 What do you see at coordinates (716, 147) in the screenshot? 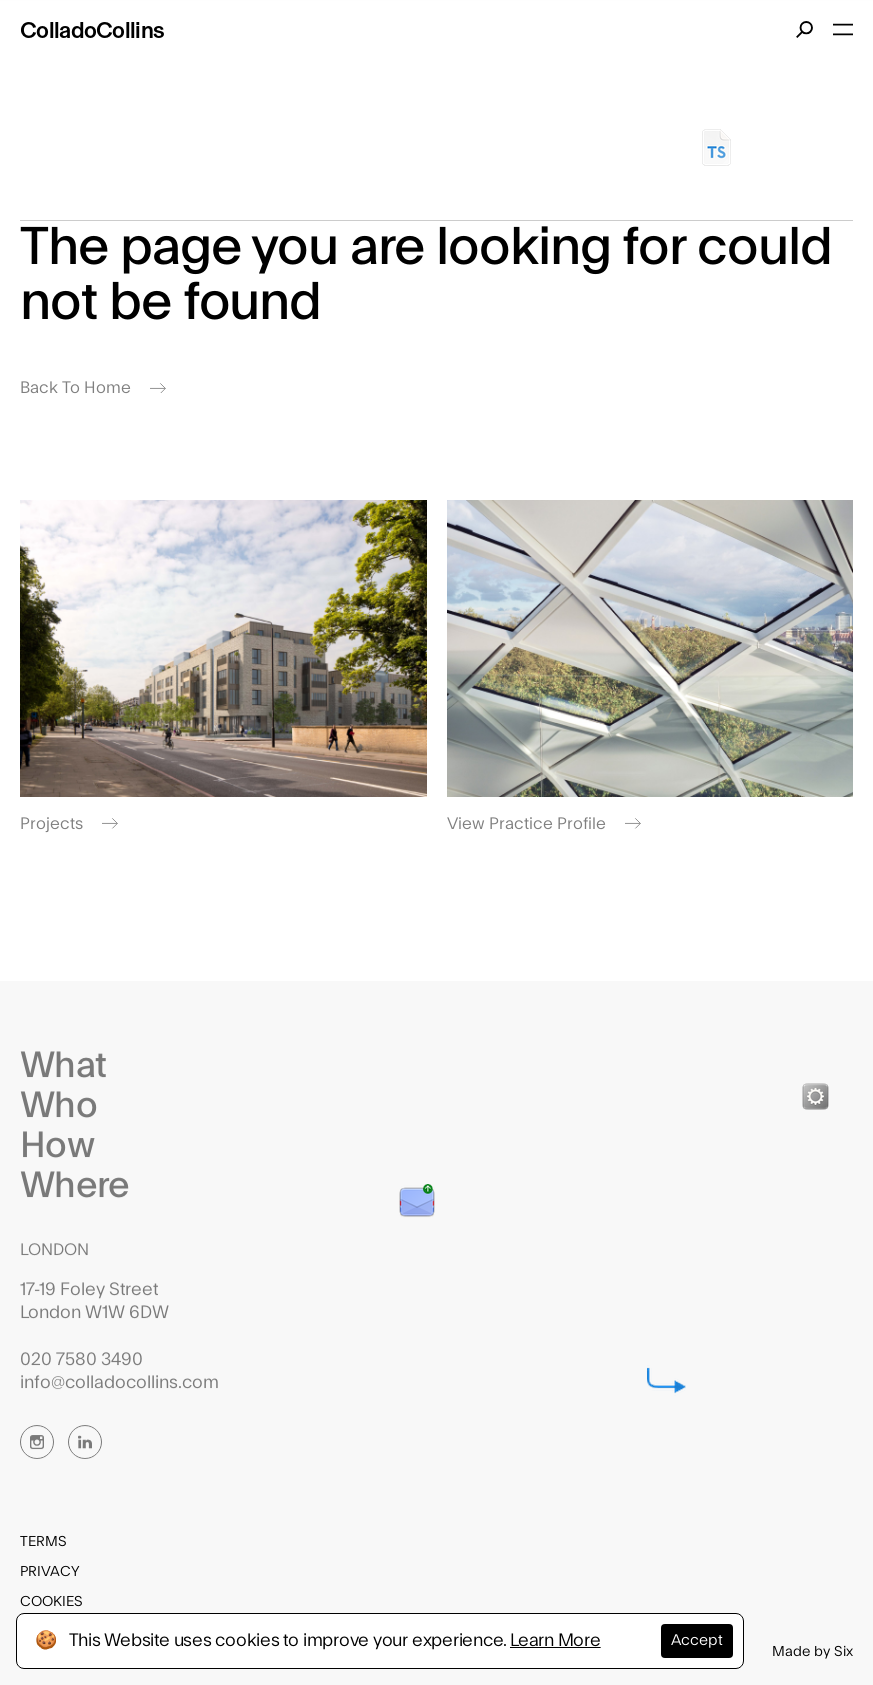
I see `typescript source code file` at bounding box center [716, 147].